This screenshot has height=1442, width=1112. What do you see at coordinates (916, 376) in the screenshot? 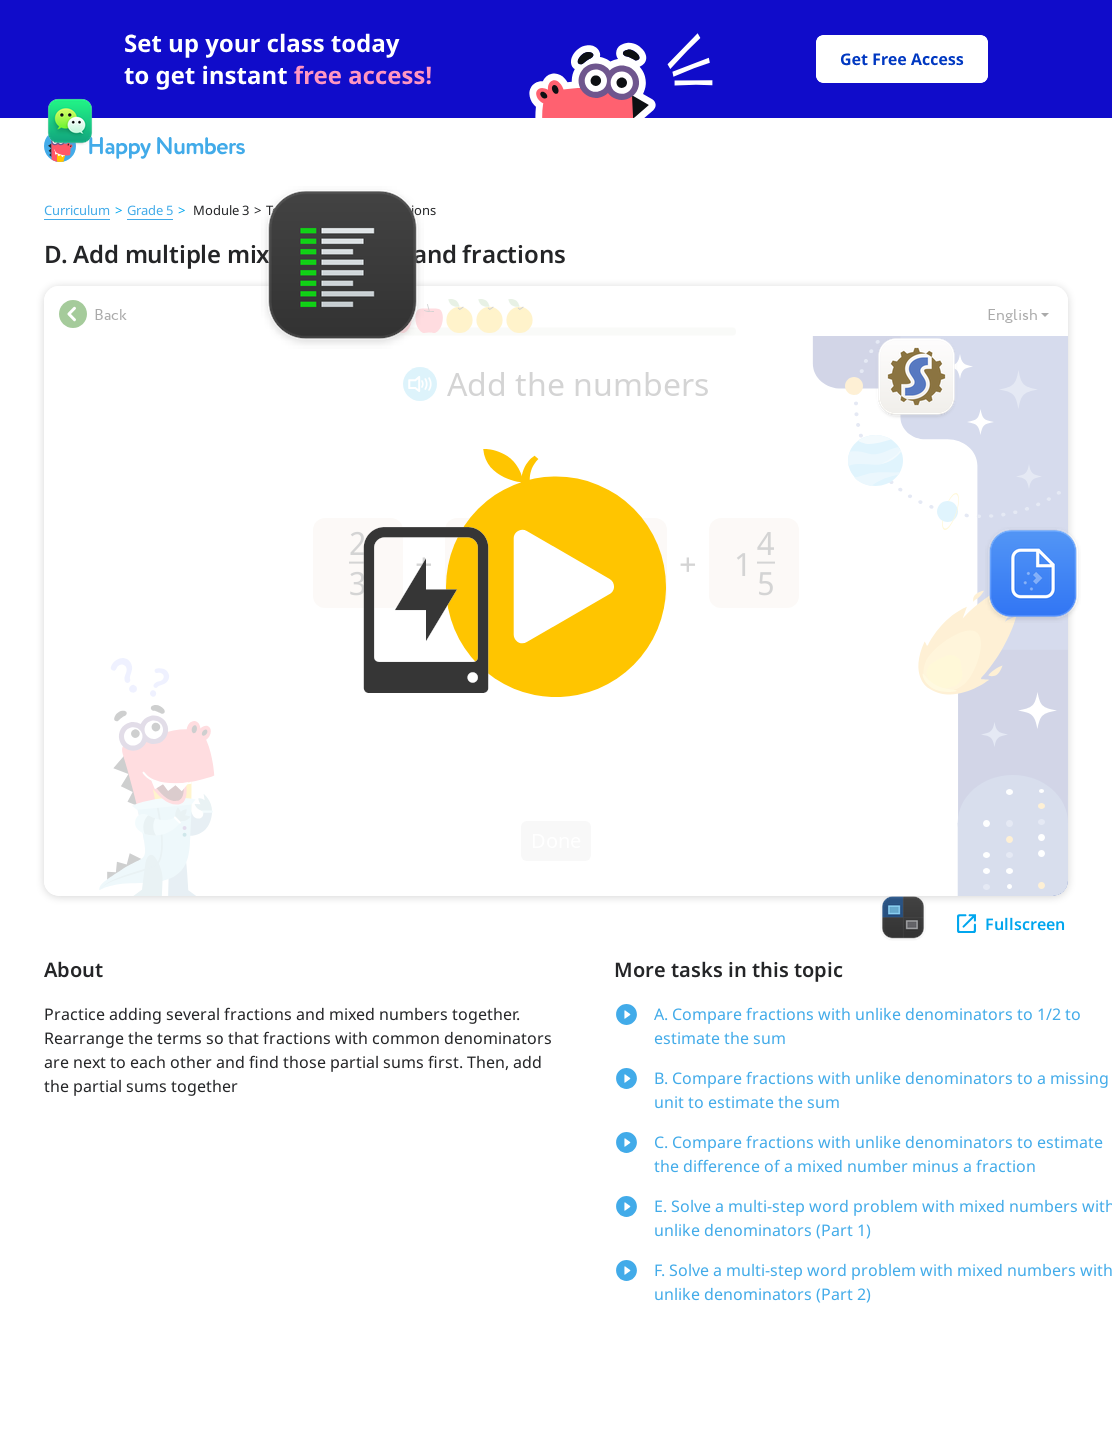
I see `open slade editor application` at bounding box center [916, 376].